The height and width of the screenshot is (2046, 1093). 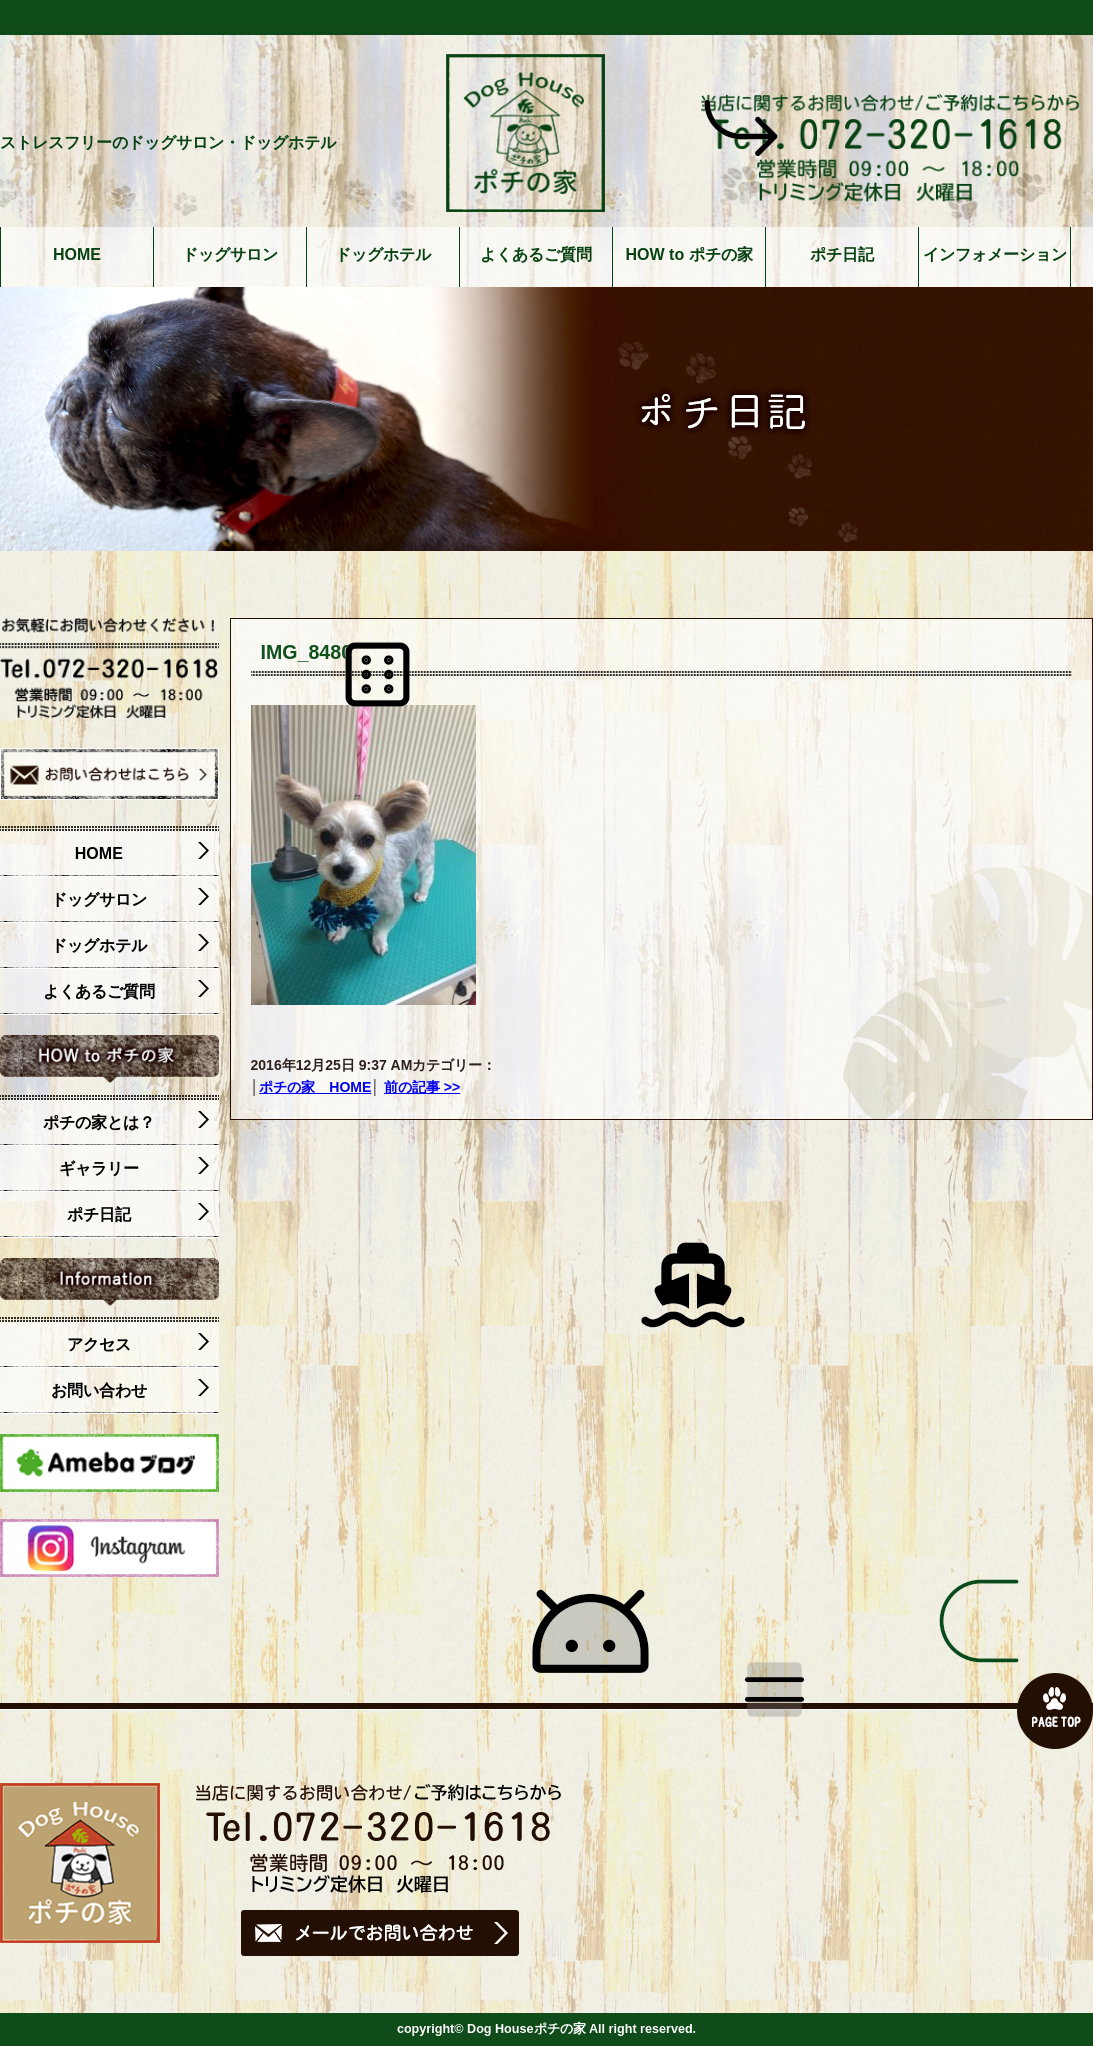 I want to click on random selection or shuffle function, so click(x=377, y=674).